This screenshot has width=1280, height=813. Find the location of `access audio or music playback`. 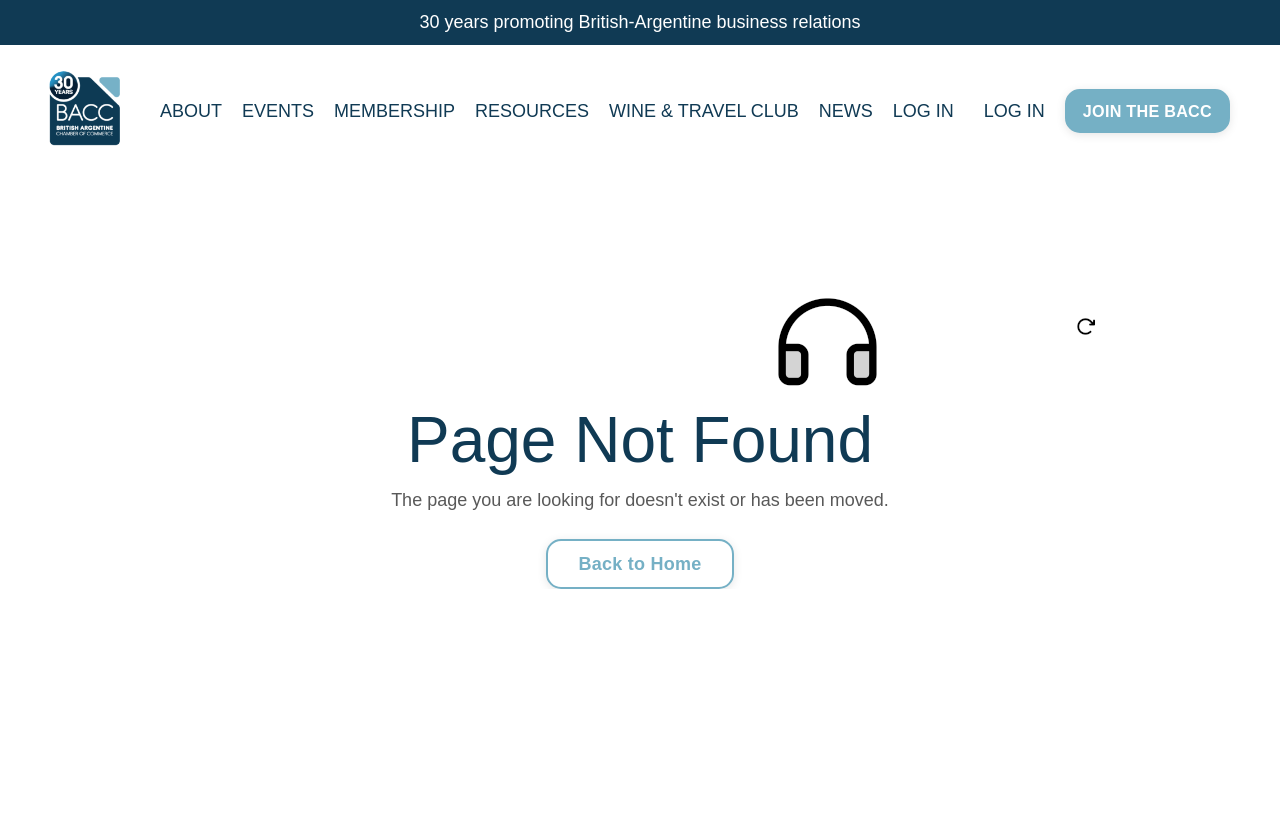

access audio or music playback is located at coordinates (827, 347).